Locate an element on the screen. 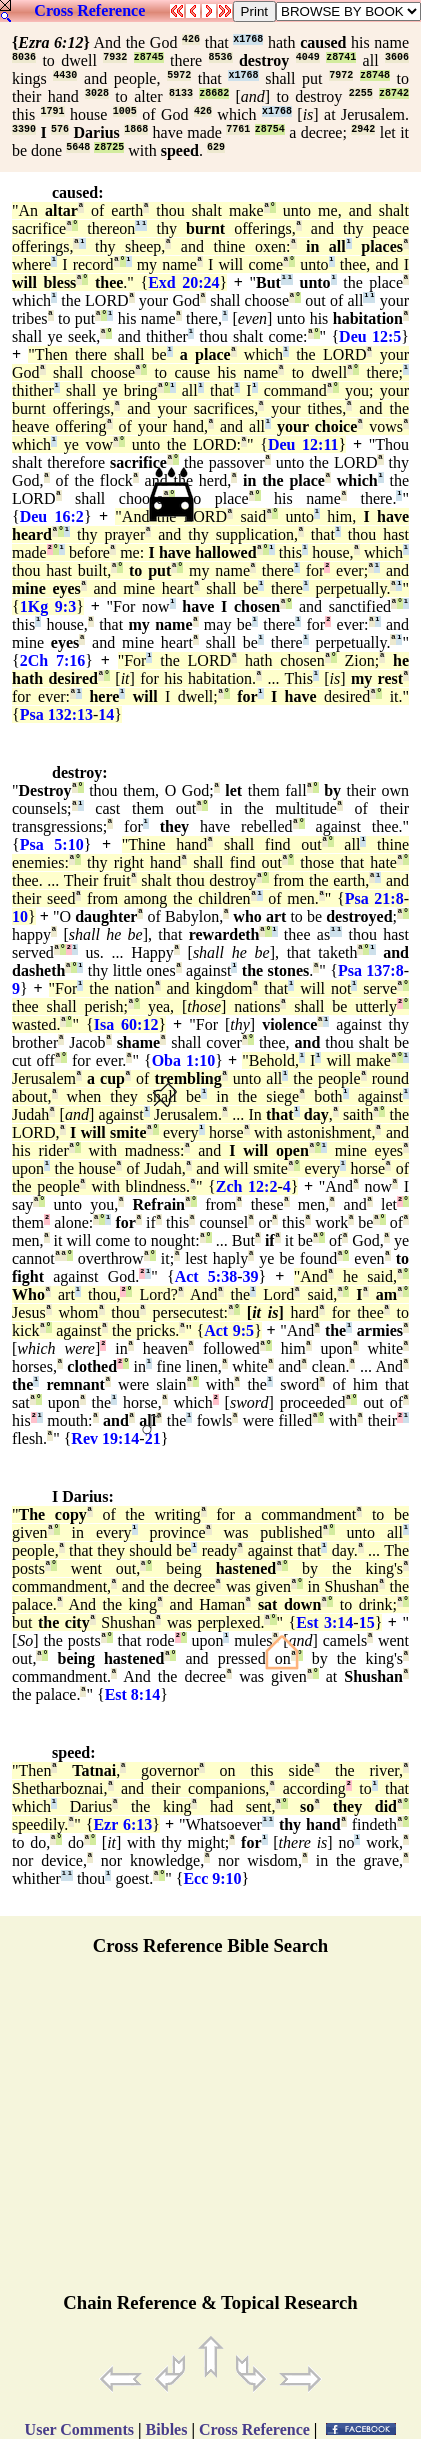 The width and height of the screenshot is (421, 2439). pin an item to keep it visible is located at coordinates (164, 1096).